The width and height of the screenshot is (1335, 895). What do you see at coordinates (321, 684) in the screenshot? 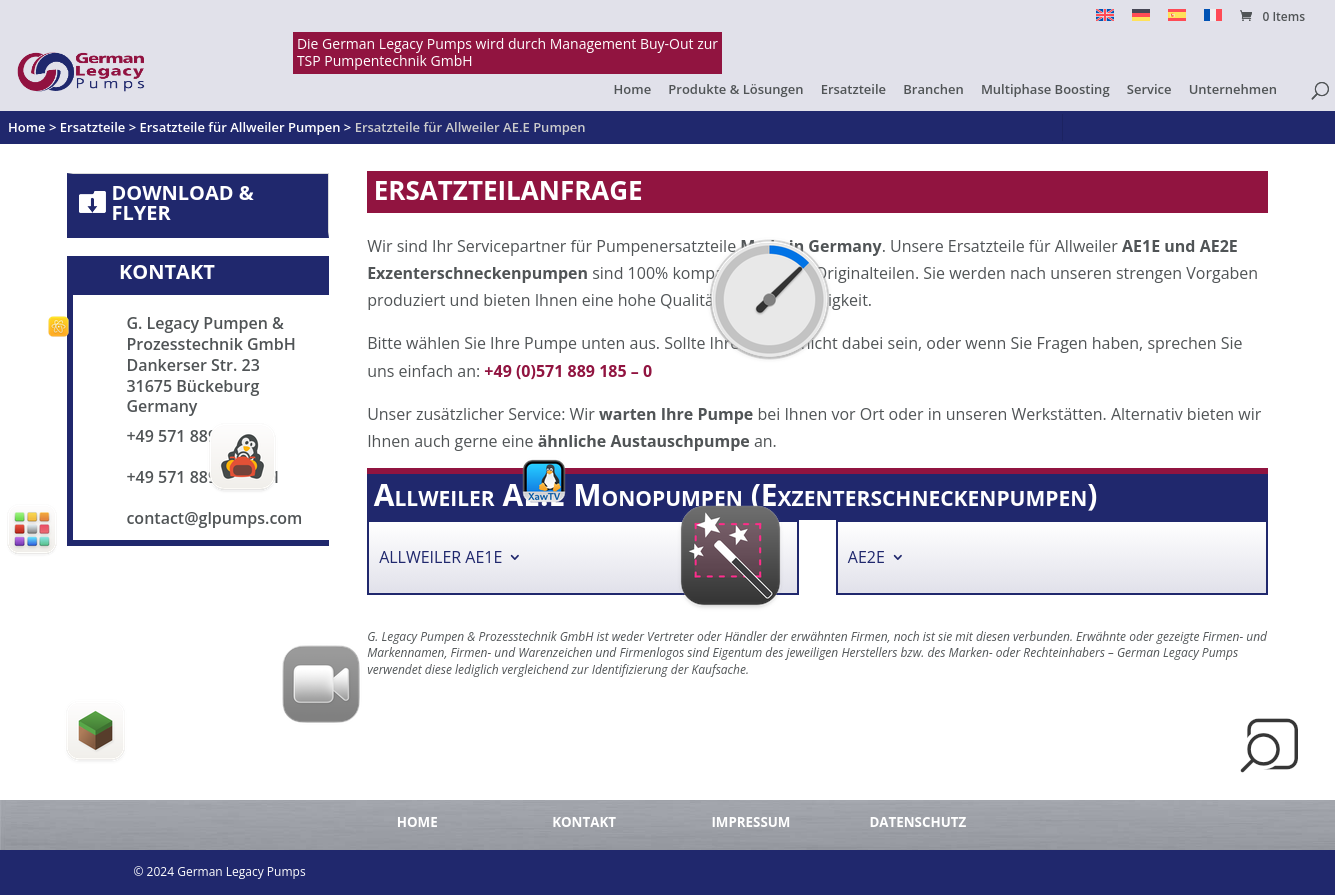
I see `open FaceTime to start a video call` at bounding box center [321, 684].